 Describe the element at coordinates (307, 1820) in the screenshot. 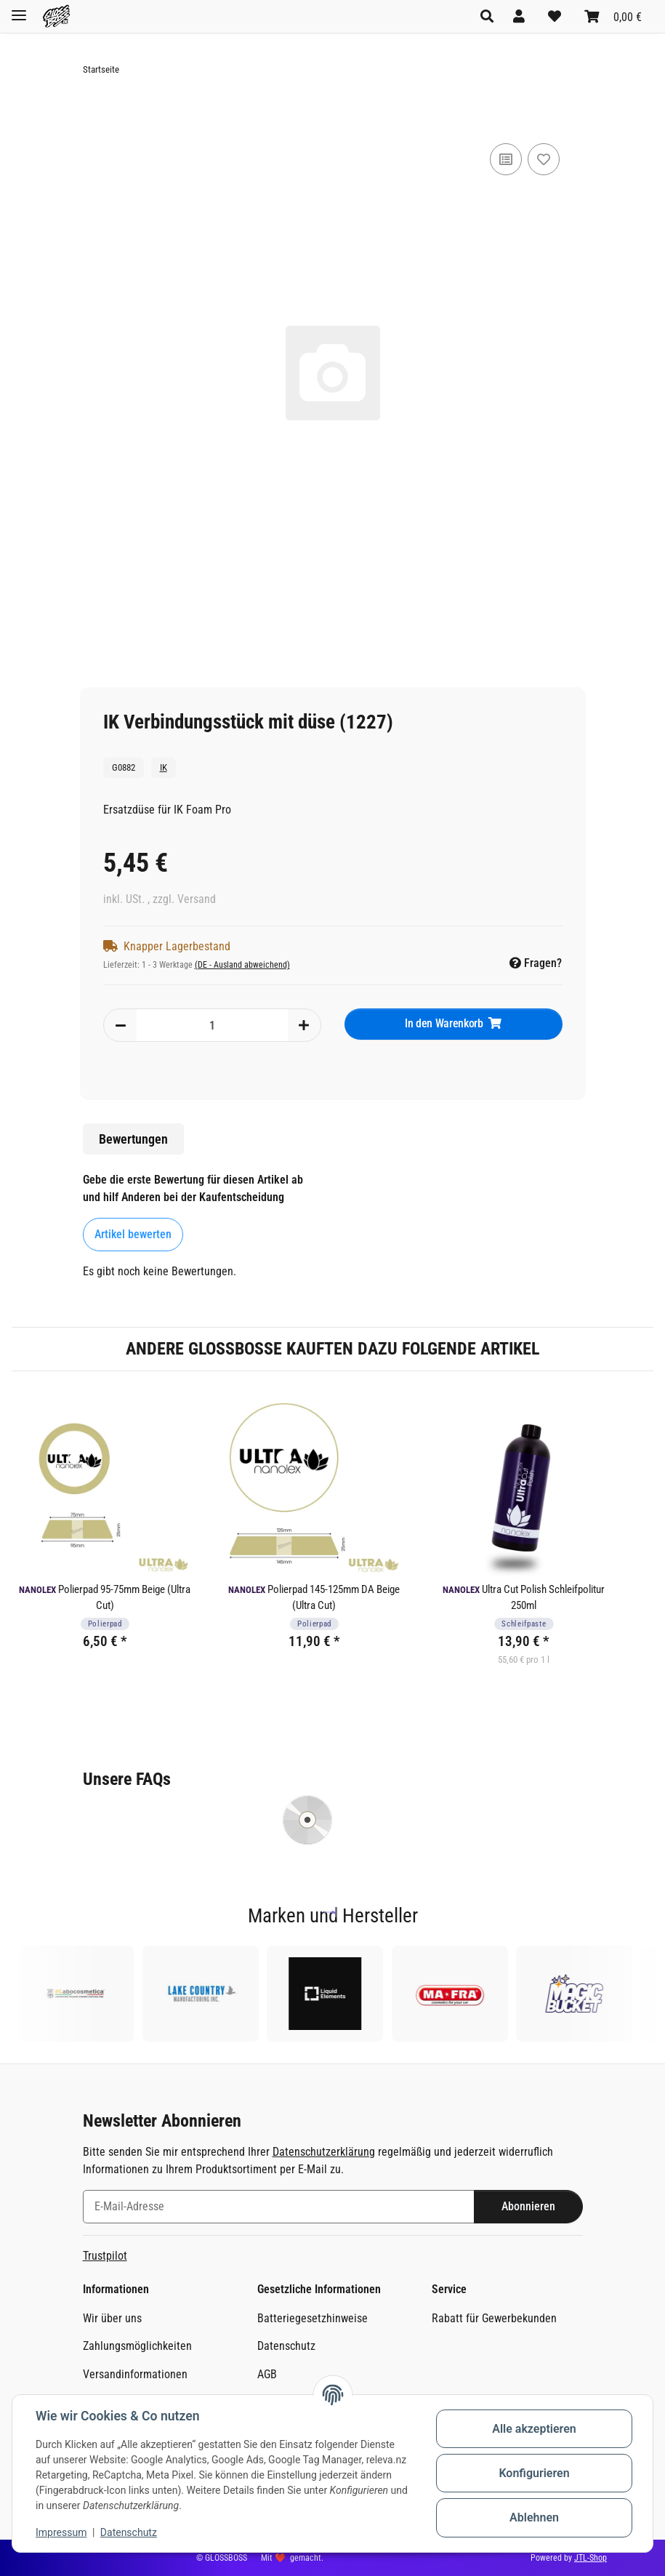

I see `indicates a DVD or optical disc drive` at that location.